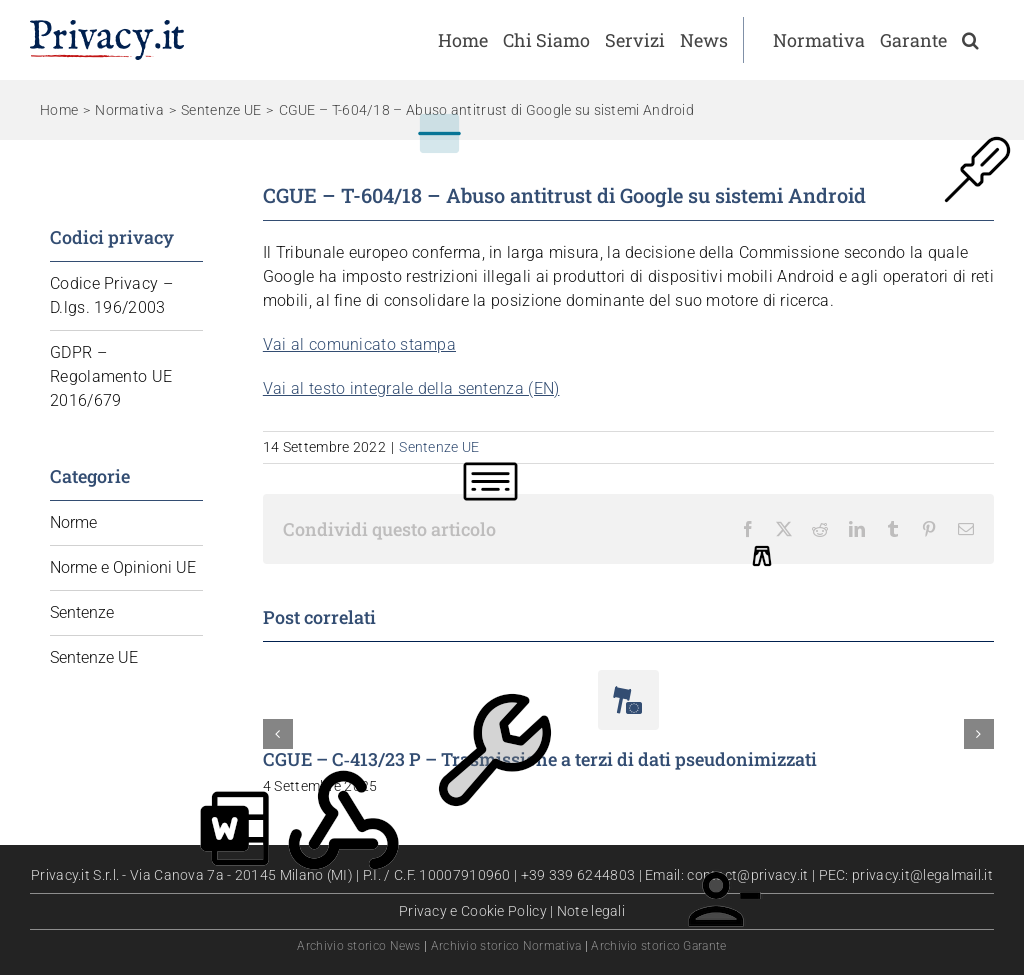 Image resolution: width=1024 pixels, height=975 pixels. I want to click on access settings or configuration options, so click(977, 169).